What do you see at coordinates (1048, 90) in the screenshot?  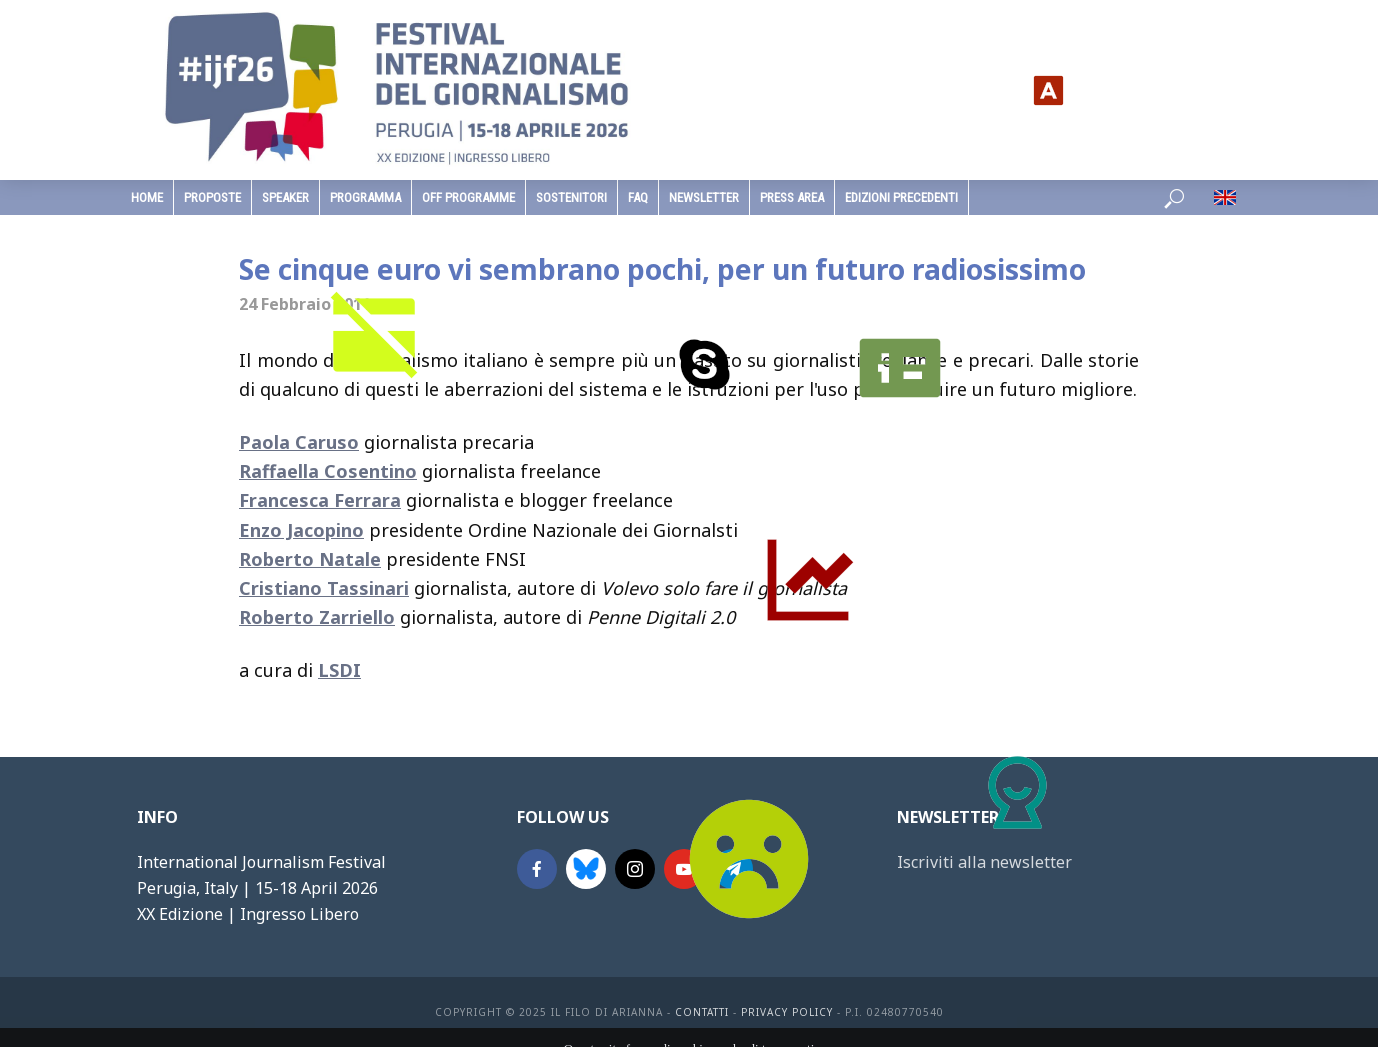 I see `switch input method or keyboard language` at bounding box center [1048, 90].